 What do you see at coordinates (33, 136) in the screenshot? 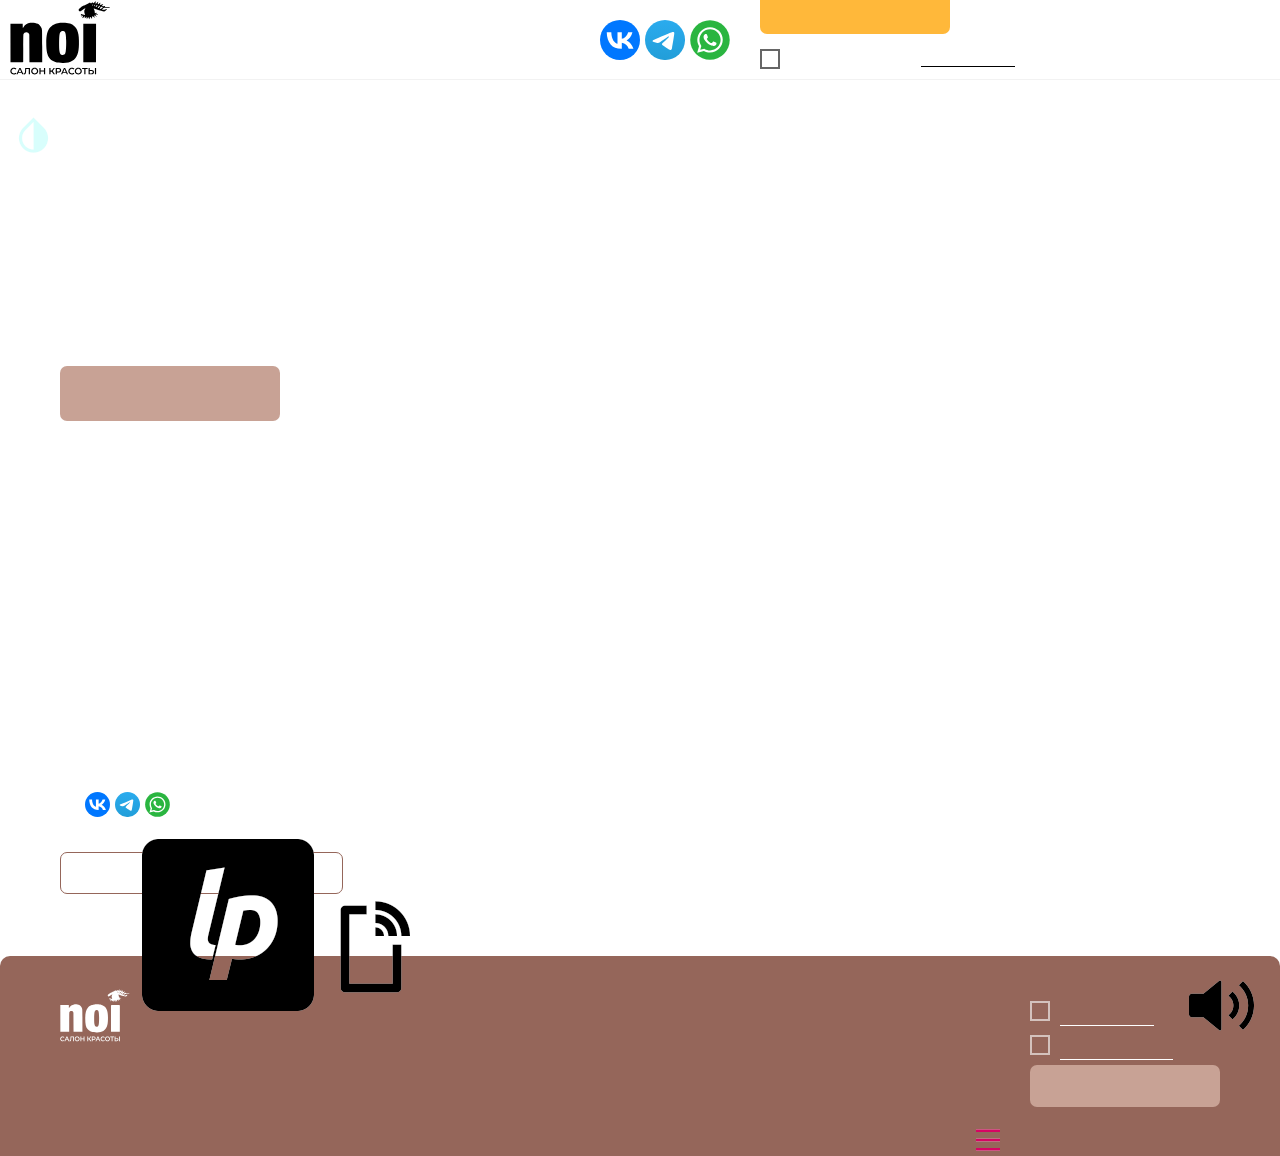
I see `adjust contrast settings` at bounding box center [33, 136].